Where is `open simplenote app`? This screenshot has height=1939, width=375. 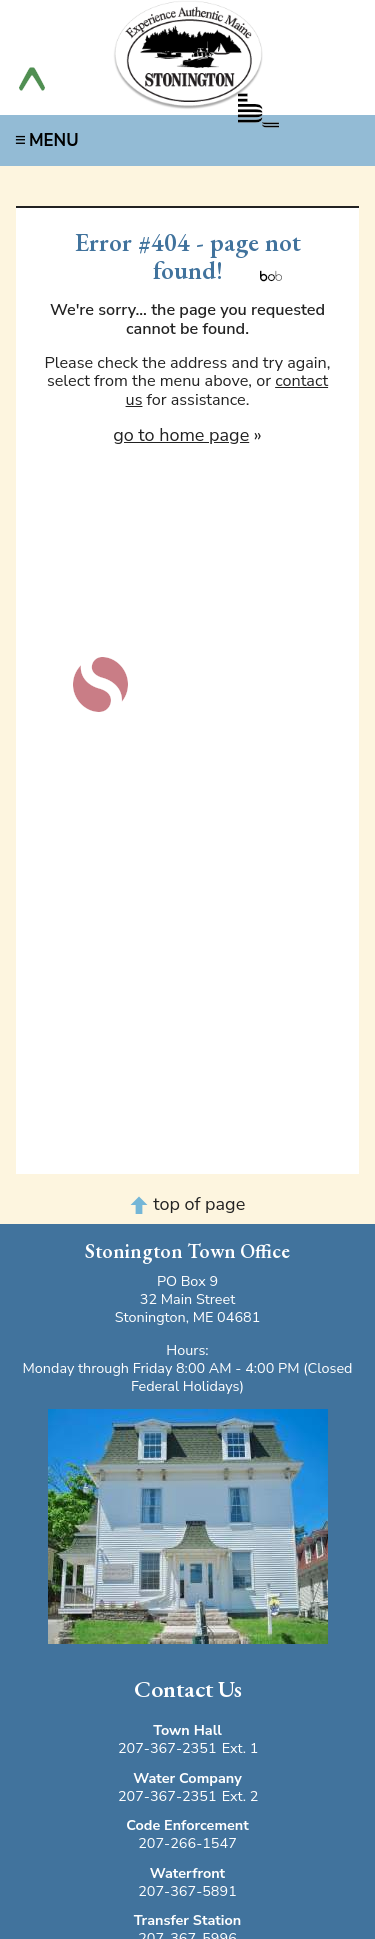 open simplenote app is located at coordinates (100, 684).